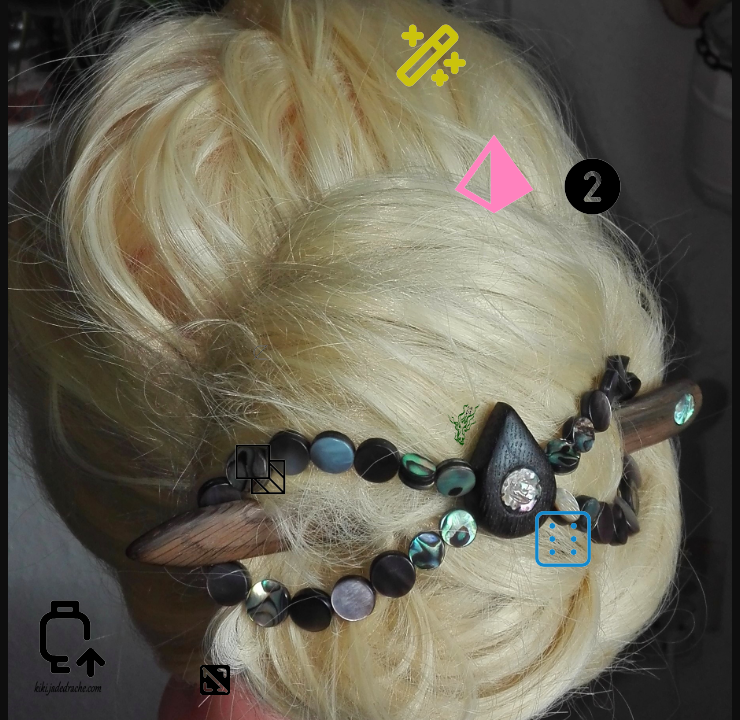 The height and width of the screenshot is (720, 740). Describe the element at coordinates (563, 539) in the screenshot. I see `randomize or shuffle content` at that location.